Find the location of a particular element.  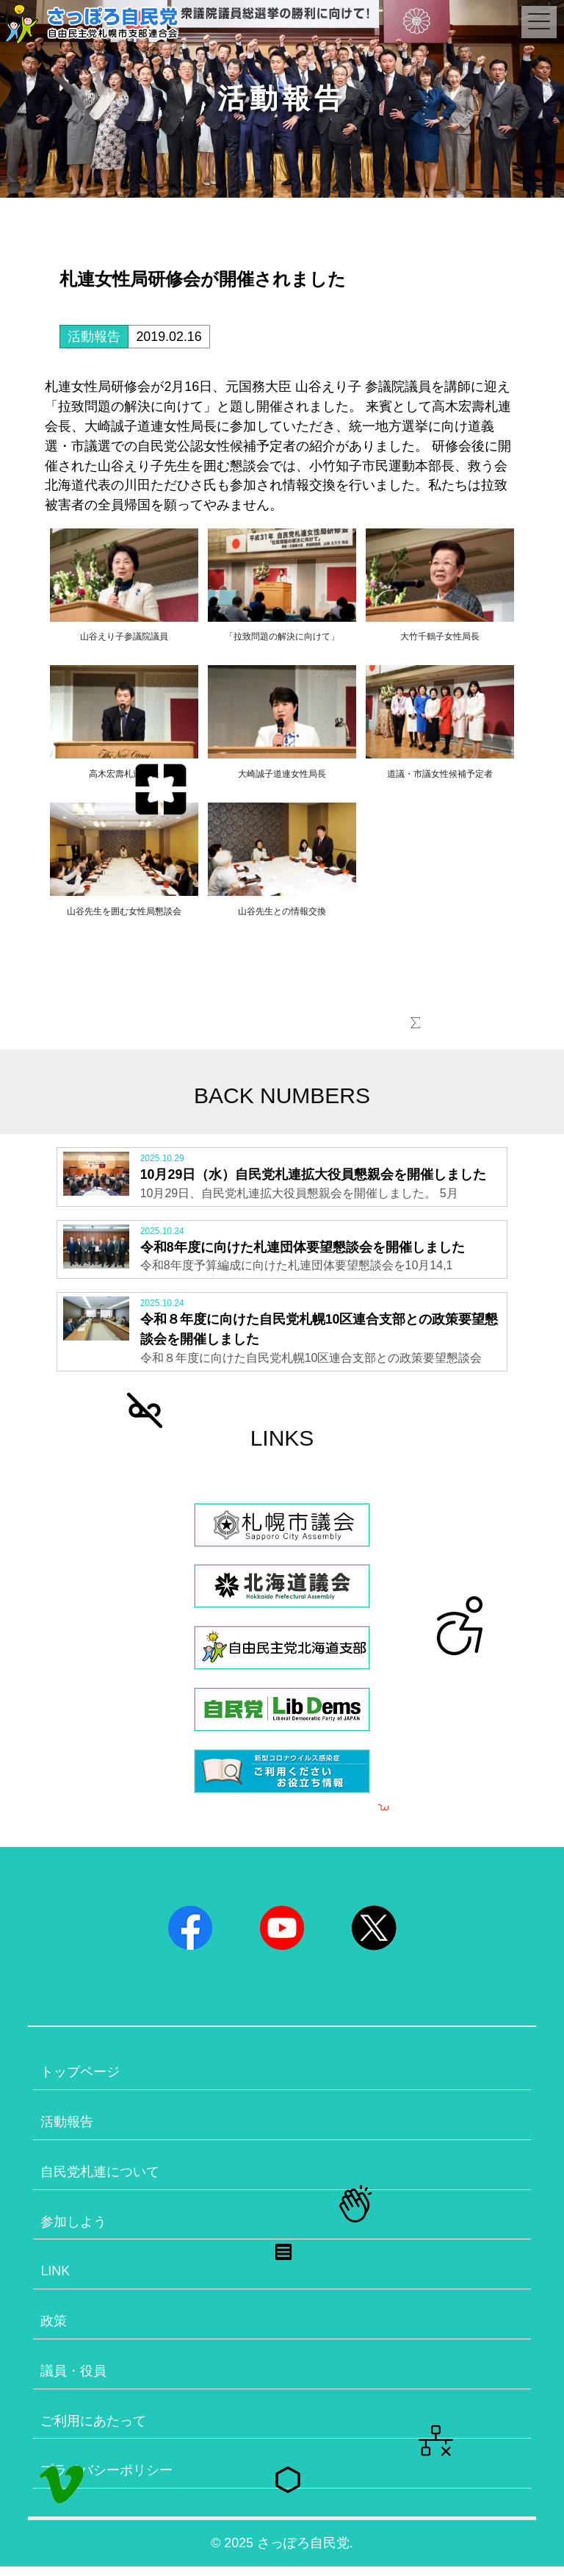

open Vimeo app is located at coordinates (61, 2484).